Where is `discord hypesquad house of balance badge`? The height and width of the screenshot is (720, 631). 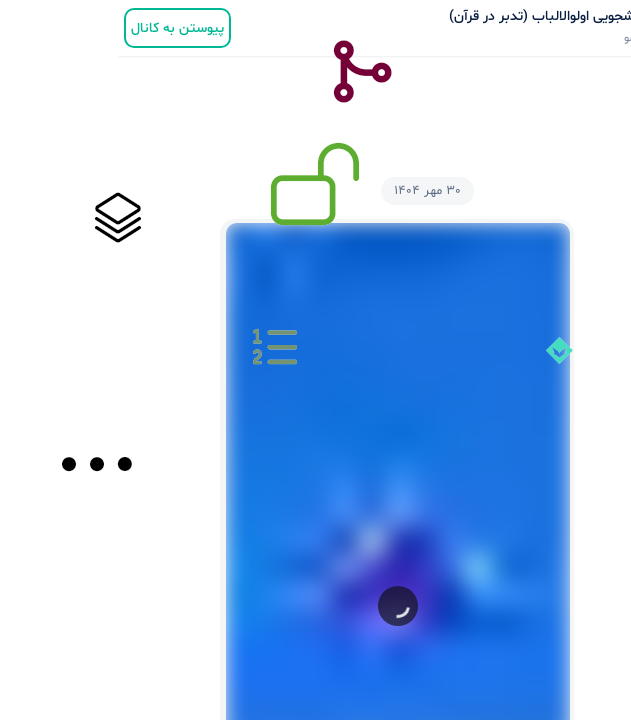 discord hypesquad house of balance badge is located at coordinates (559, 350).